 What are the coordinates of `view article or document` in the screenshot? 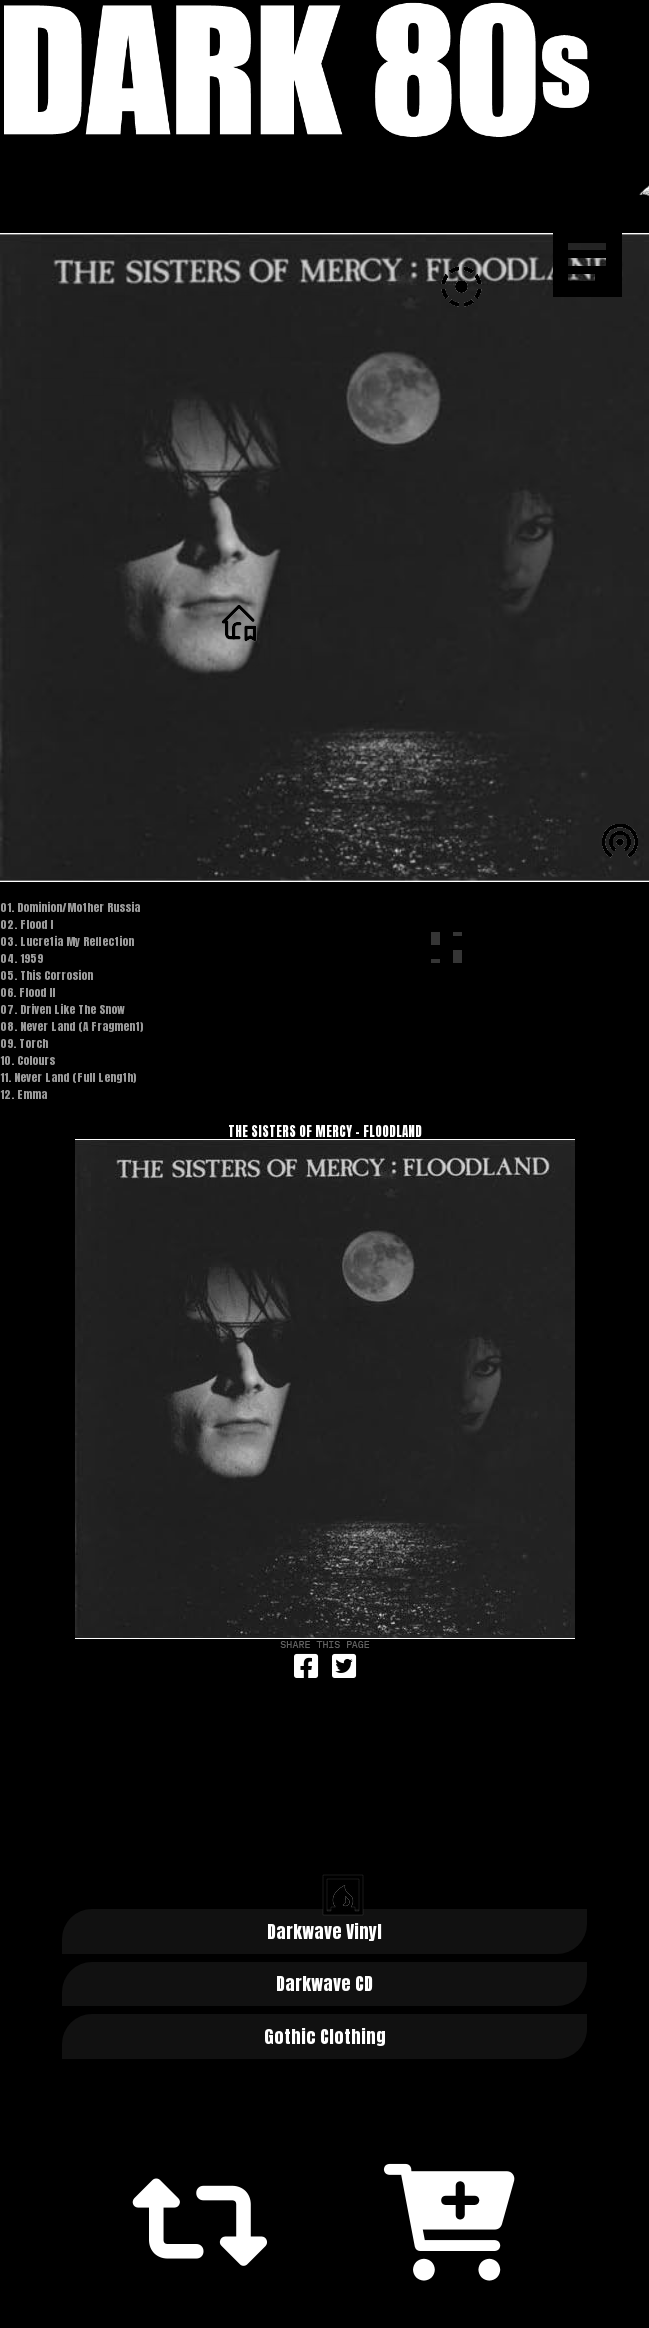 It's located at (587, 262).